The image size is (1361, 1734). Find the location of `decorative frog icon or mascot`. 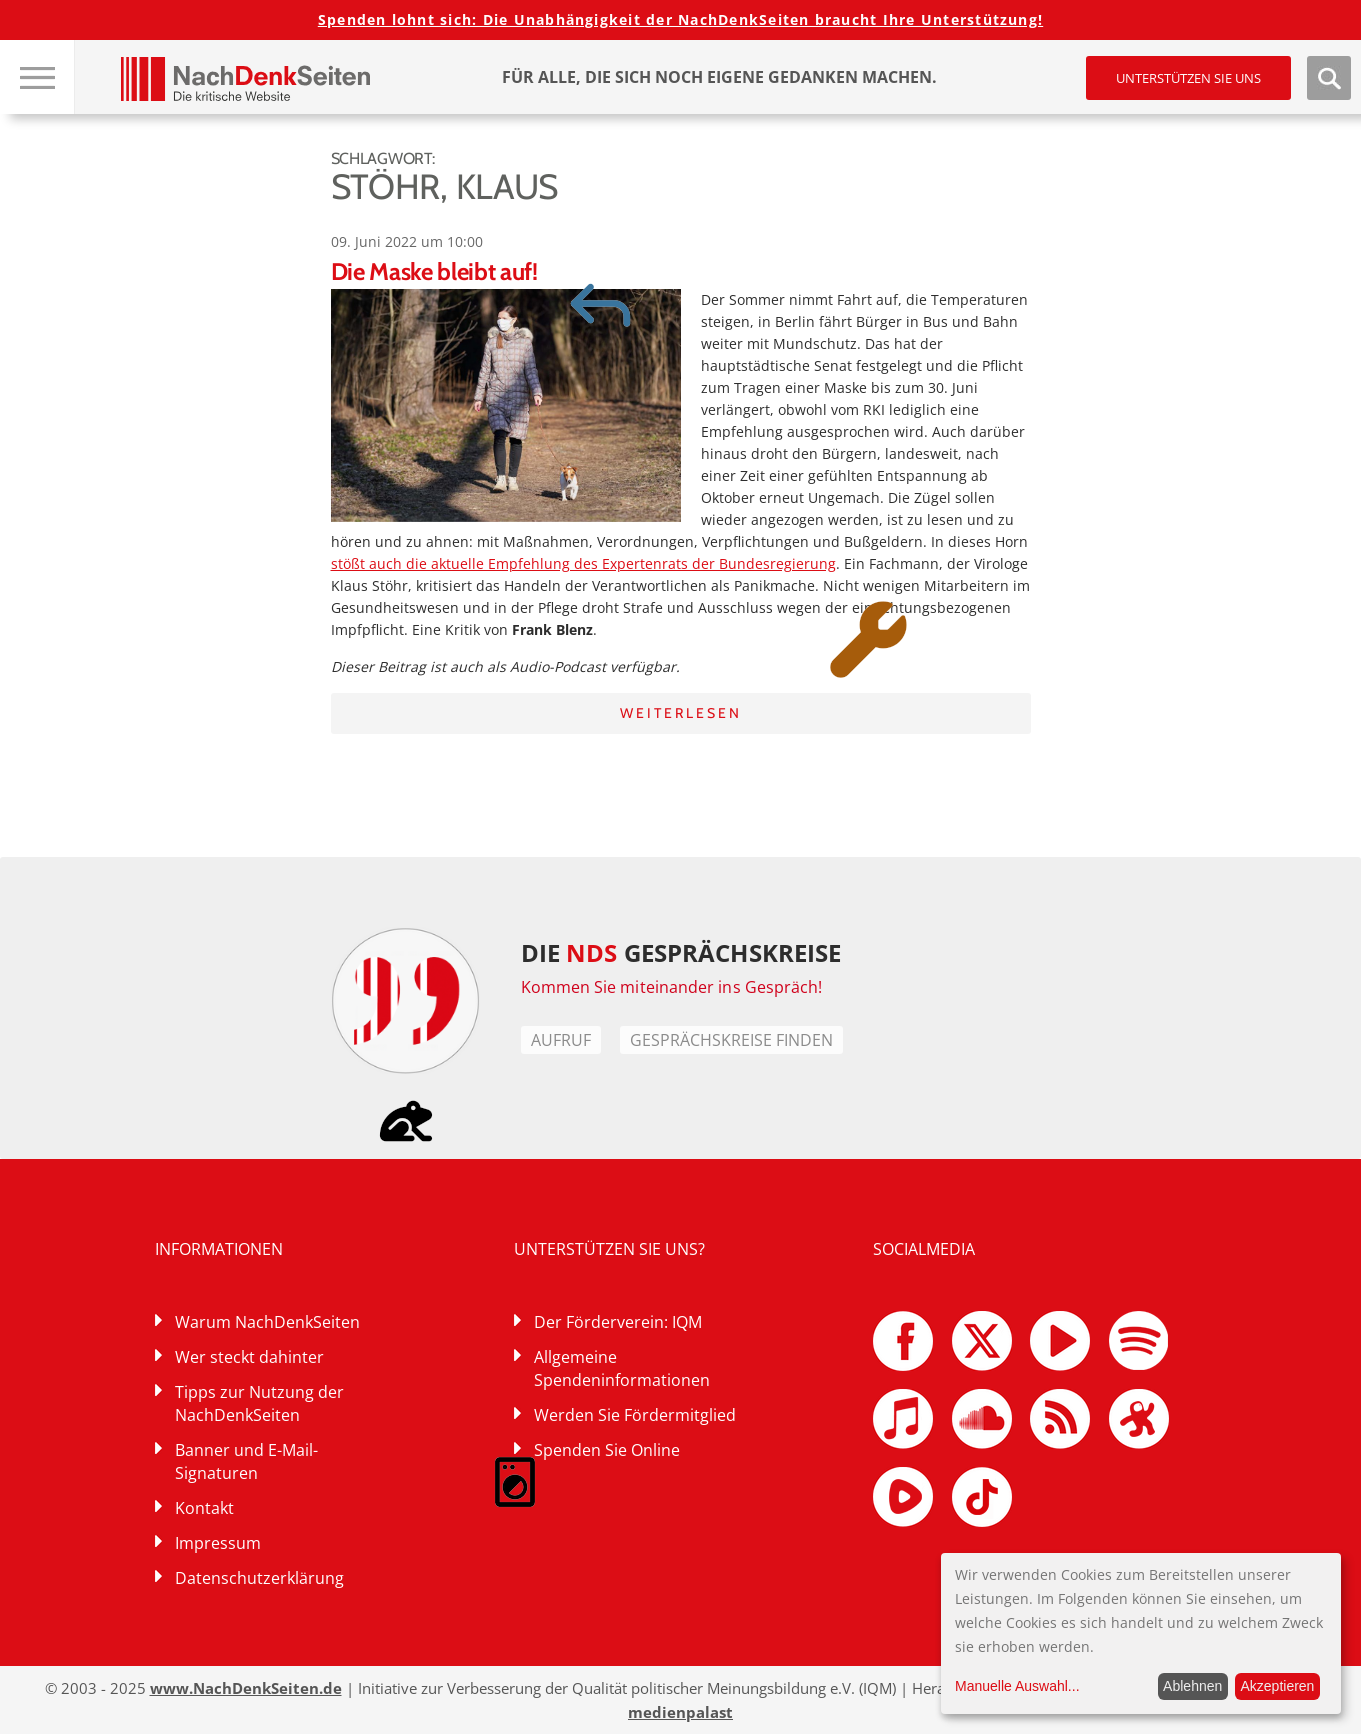

decorative frog icon or mascot is located at coordinates (406, 1121).